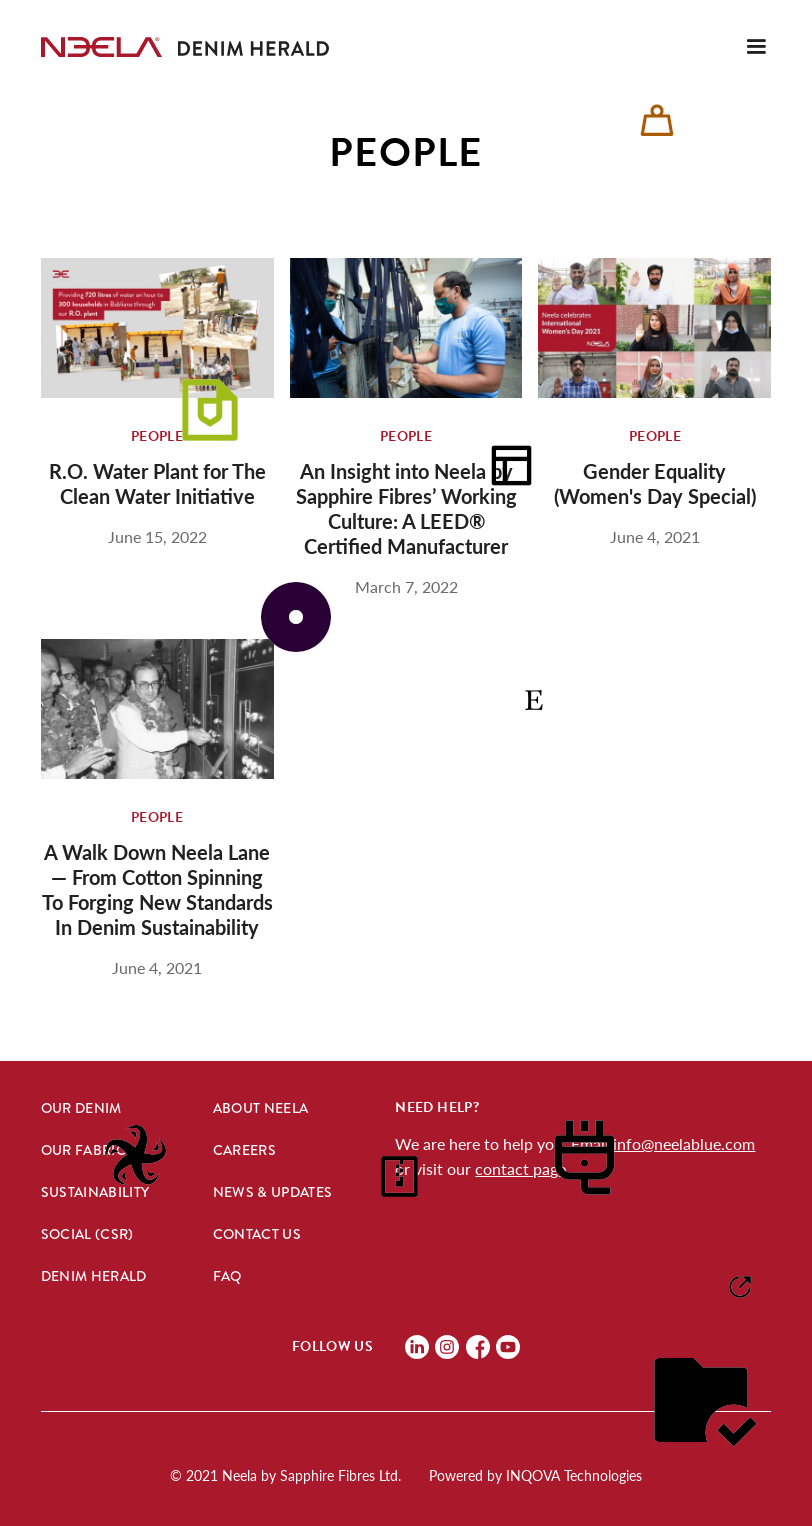 This screenshot has height=1526, width=812. Describe the element at coordinates (296, 617) in the screenshot. I see `focus on a selected element or area` at that location.